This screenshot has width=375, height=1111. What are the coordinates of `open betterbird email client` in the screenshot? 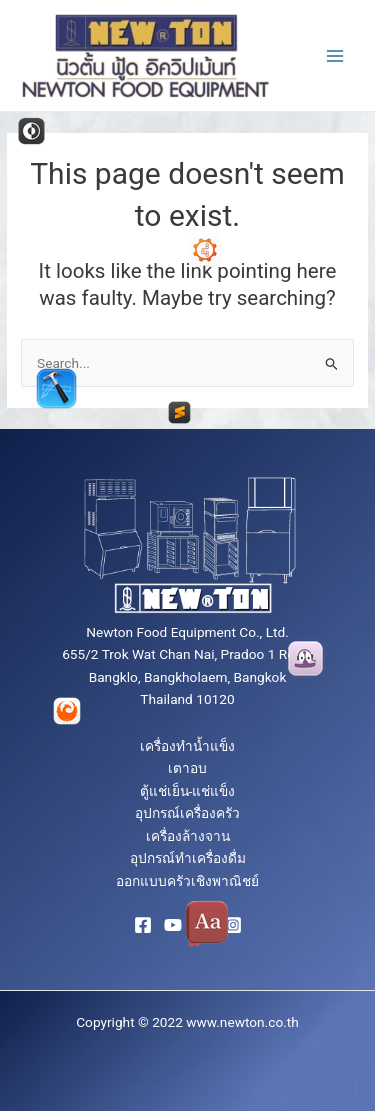 It's located at (67, 711).